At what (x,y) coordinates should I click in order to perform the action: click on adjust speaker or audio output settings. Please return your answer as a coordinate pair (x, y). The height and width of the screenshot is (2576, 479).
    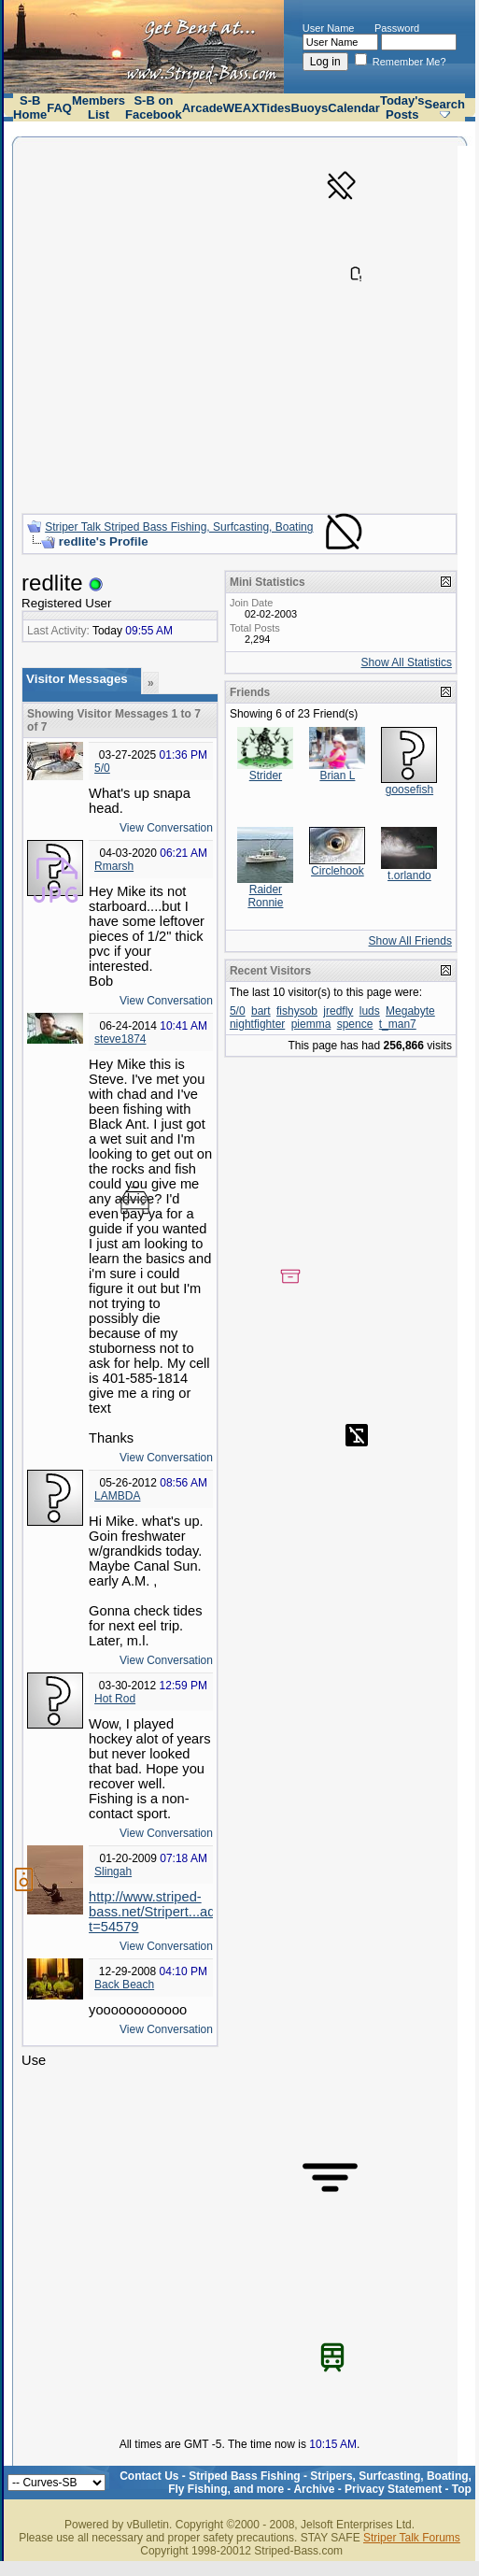
    Looking at the image, I should click on (23, 1879).